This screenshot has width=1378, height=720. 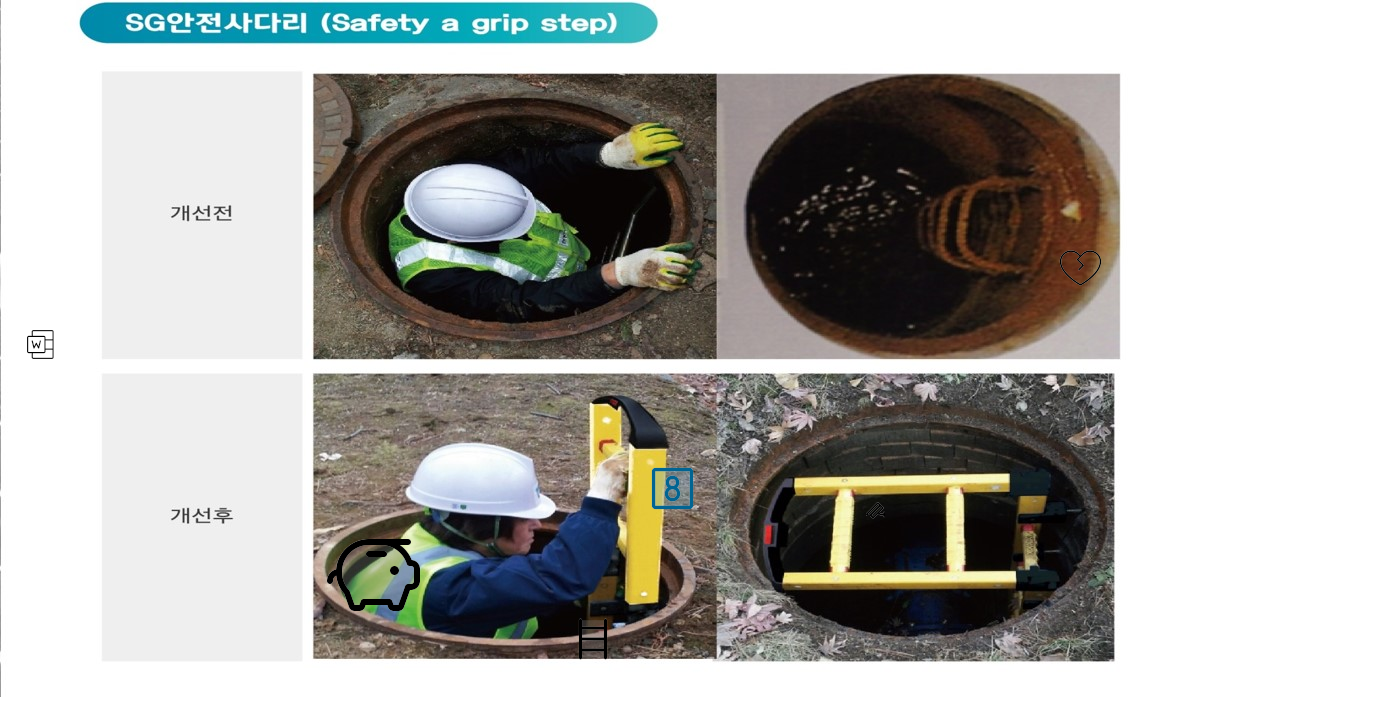 I want to click on open Microsoft Word, so click(x=41, y=344).